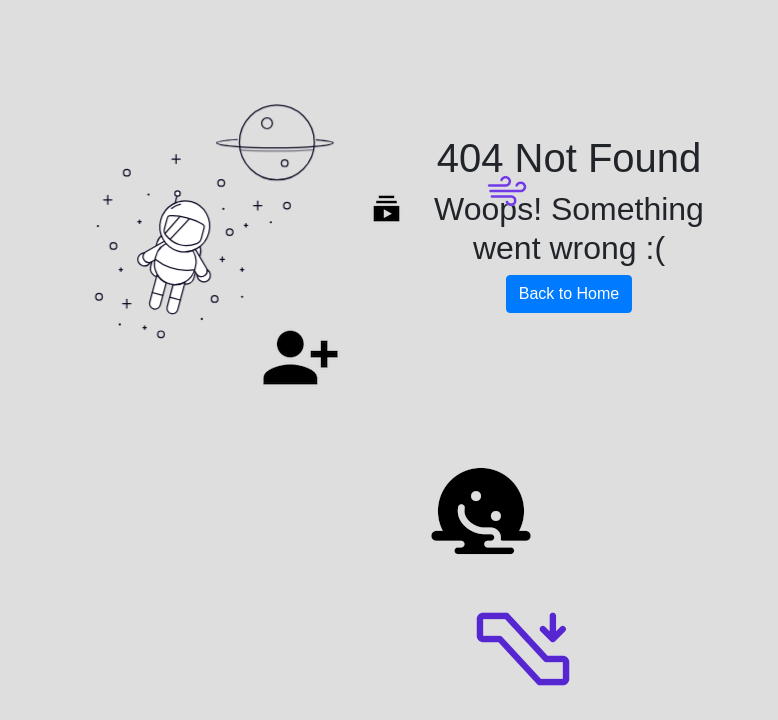 The width and height of the screenshot is (778, 720). I want to click on navigate to escalator going down, so click(523, 649).